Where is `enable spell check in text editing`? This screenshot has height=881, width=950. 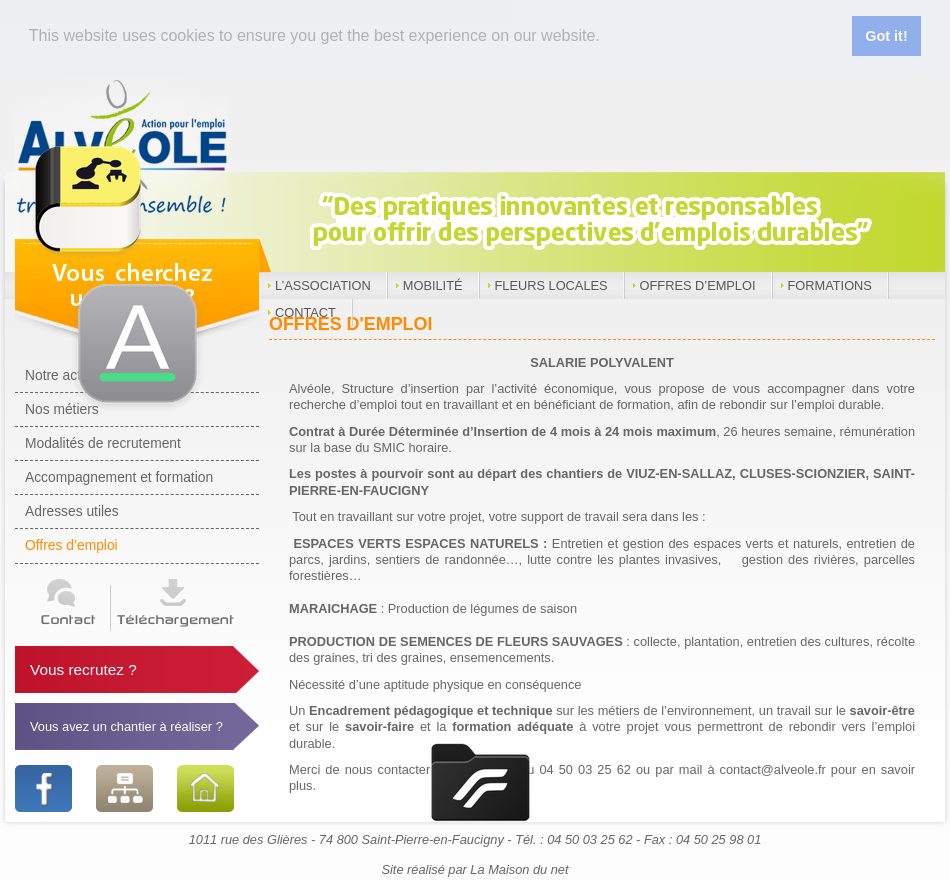
enable spell check in text editing is located at coordinates (137, 345).